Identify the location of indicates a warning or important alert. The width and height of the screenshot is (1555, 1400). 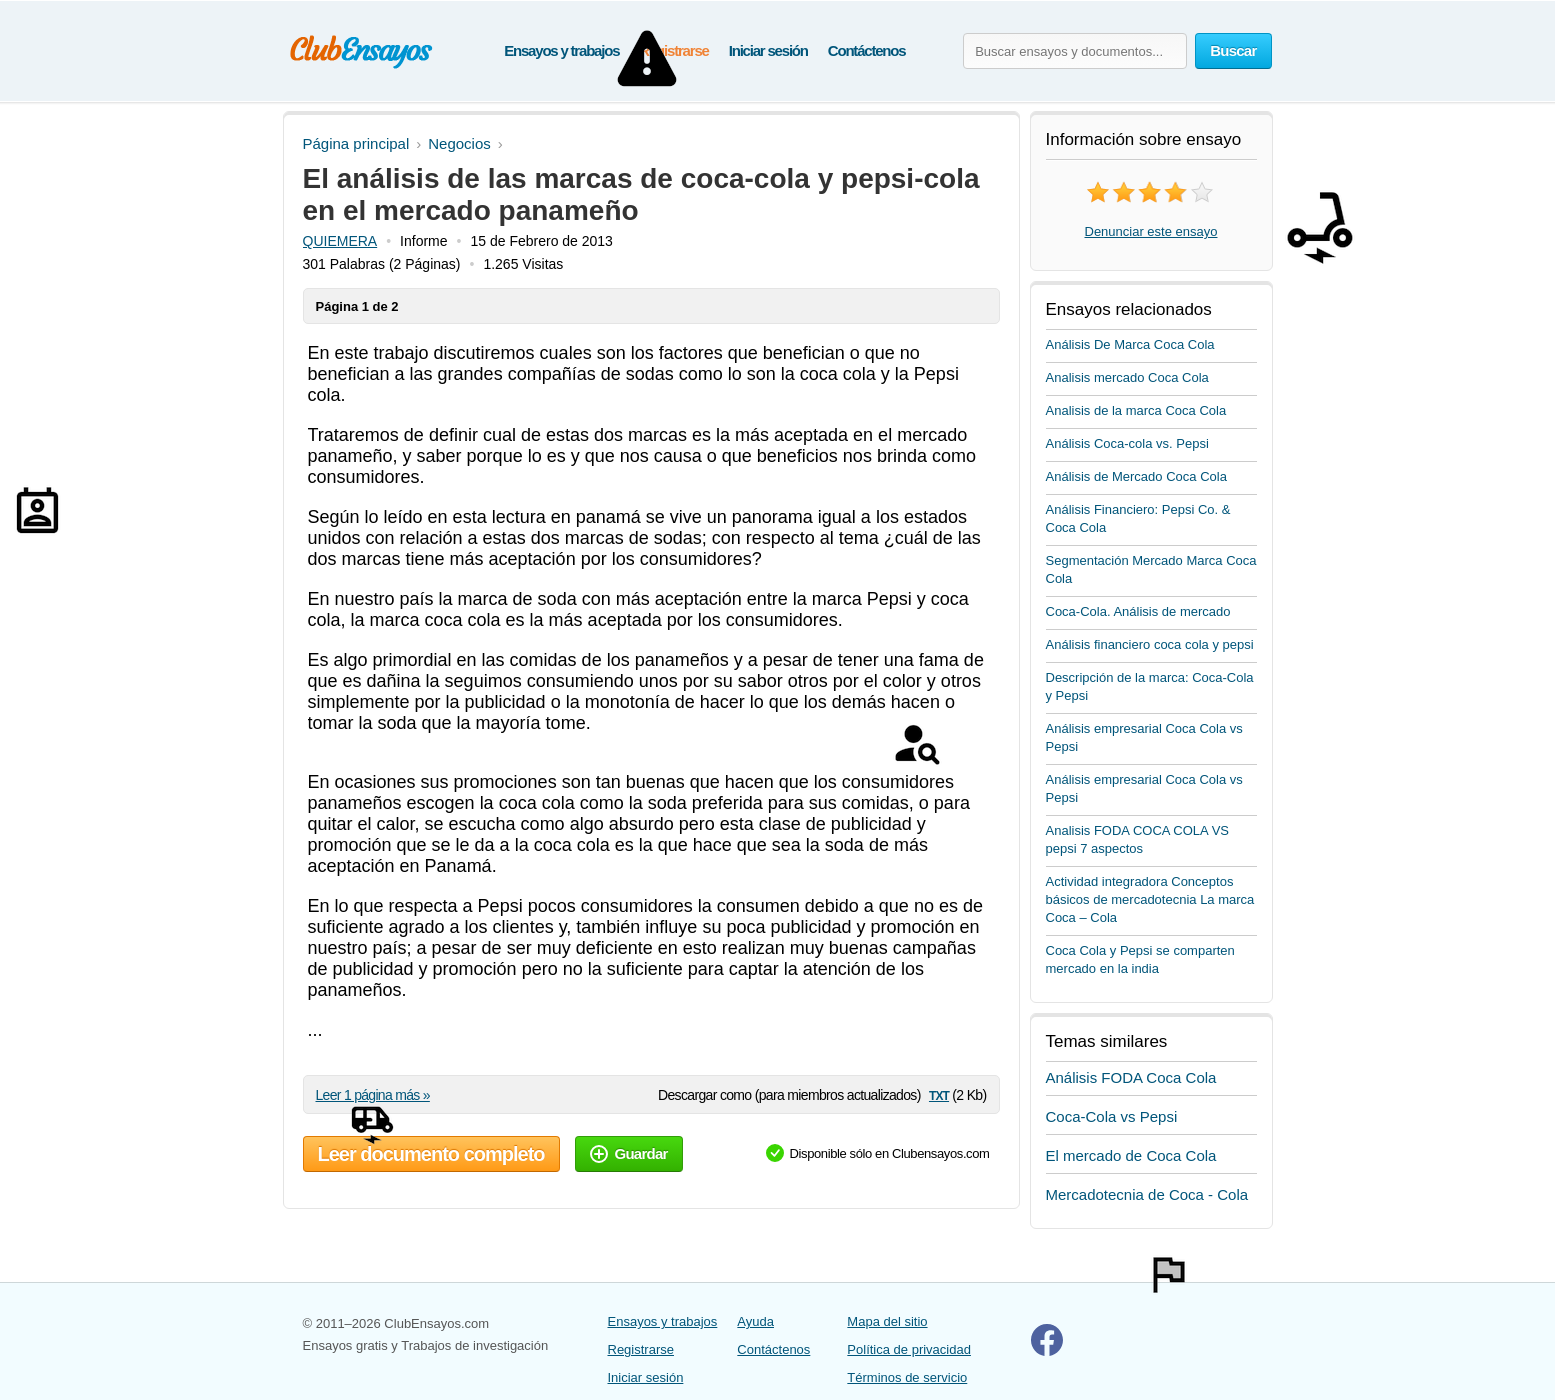
(647, 60).